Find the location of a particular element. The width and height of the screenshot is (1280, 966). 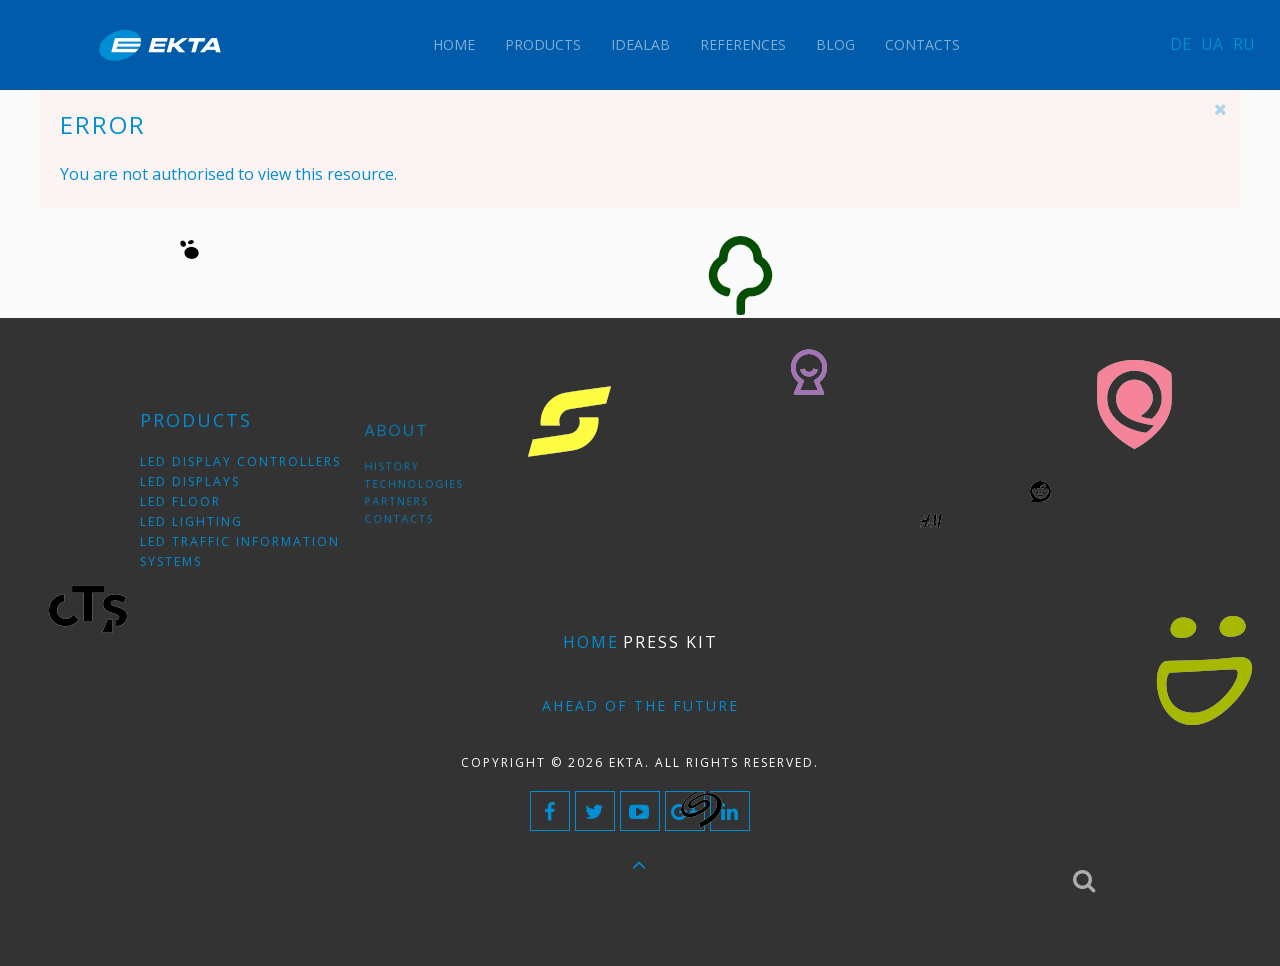

CTS corporation logo is located at coordinates (88, 609).